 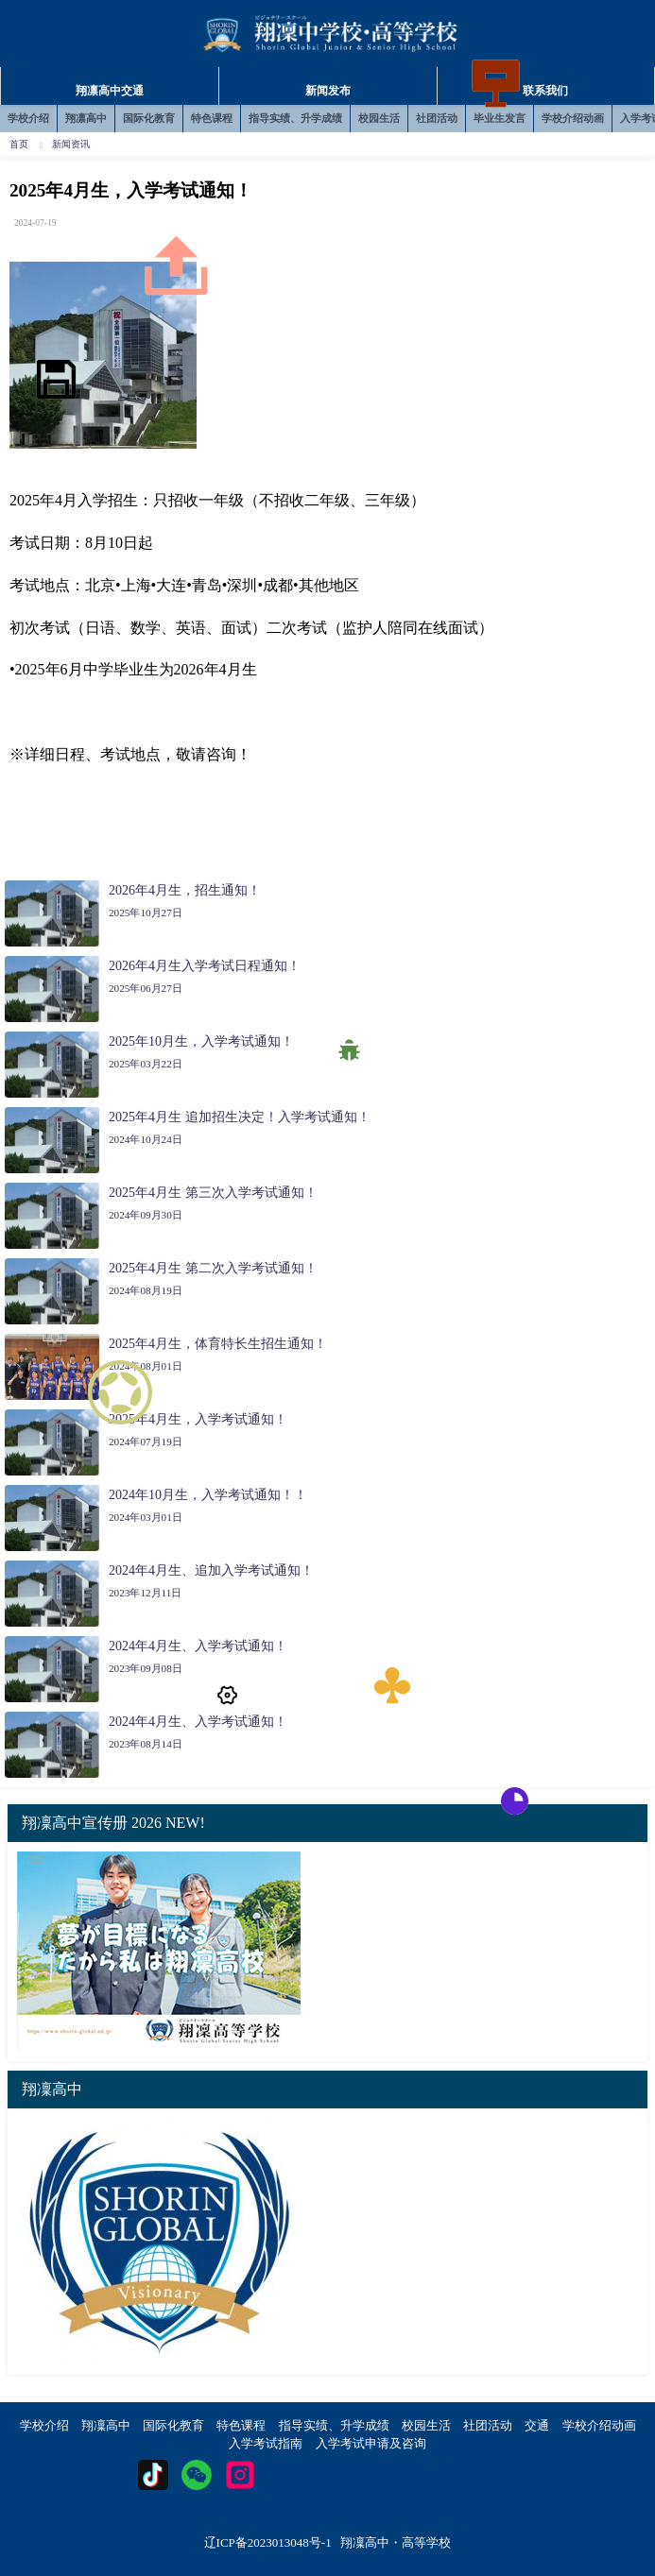 I want to click on upload a file or document, so click(x=176, y=266).